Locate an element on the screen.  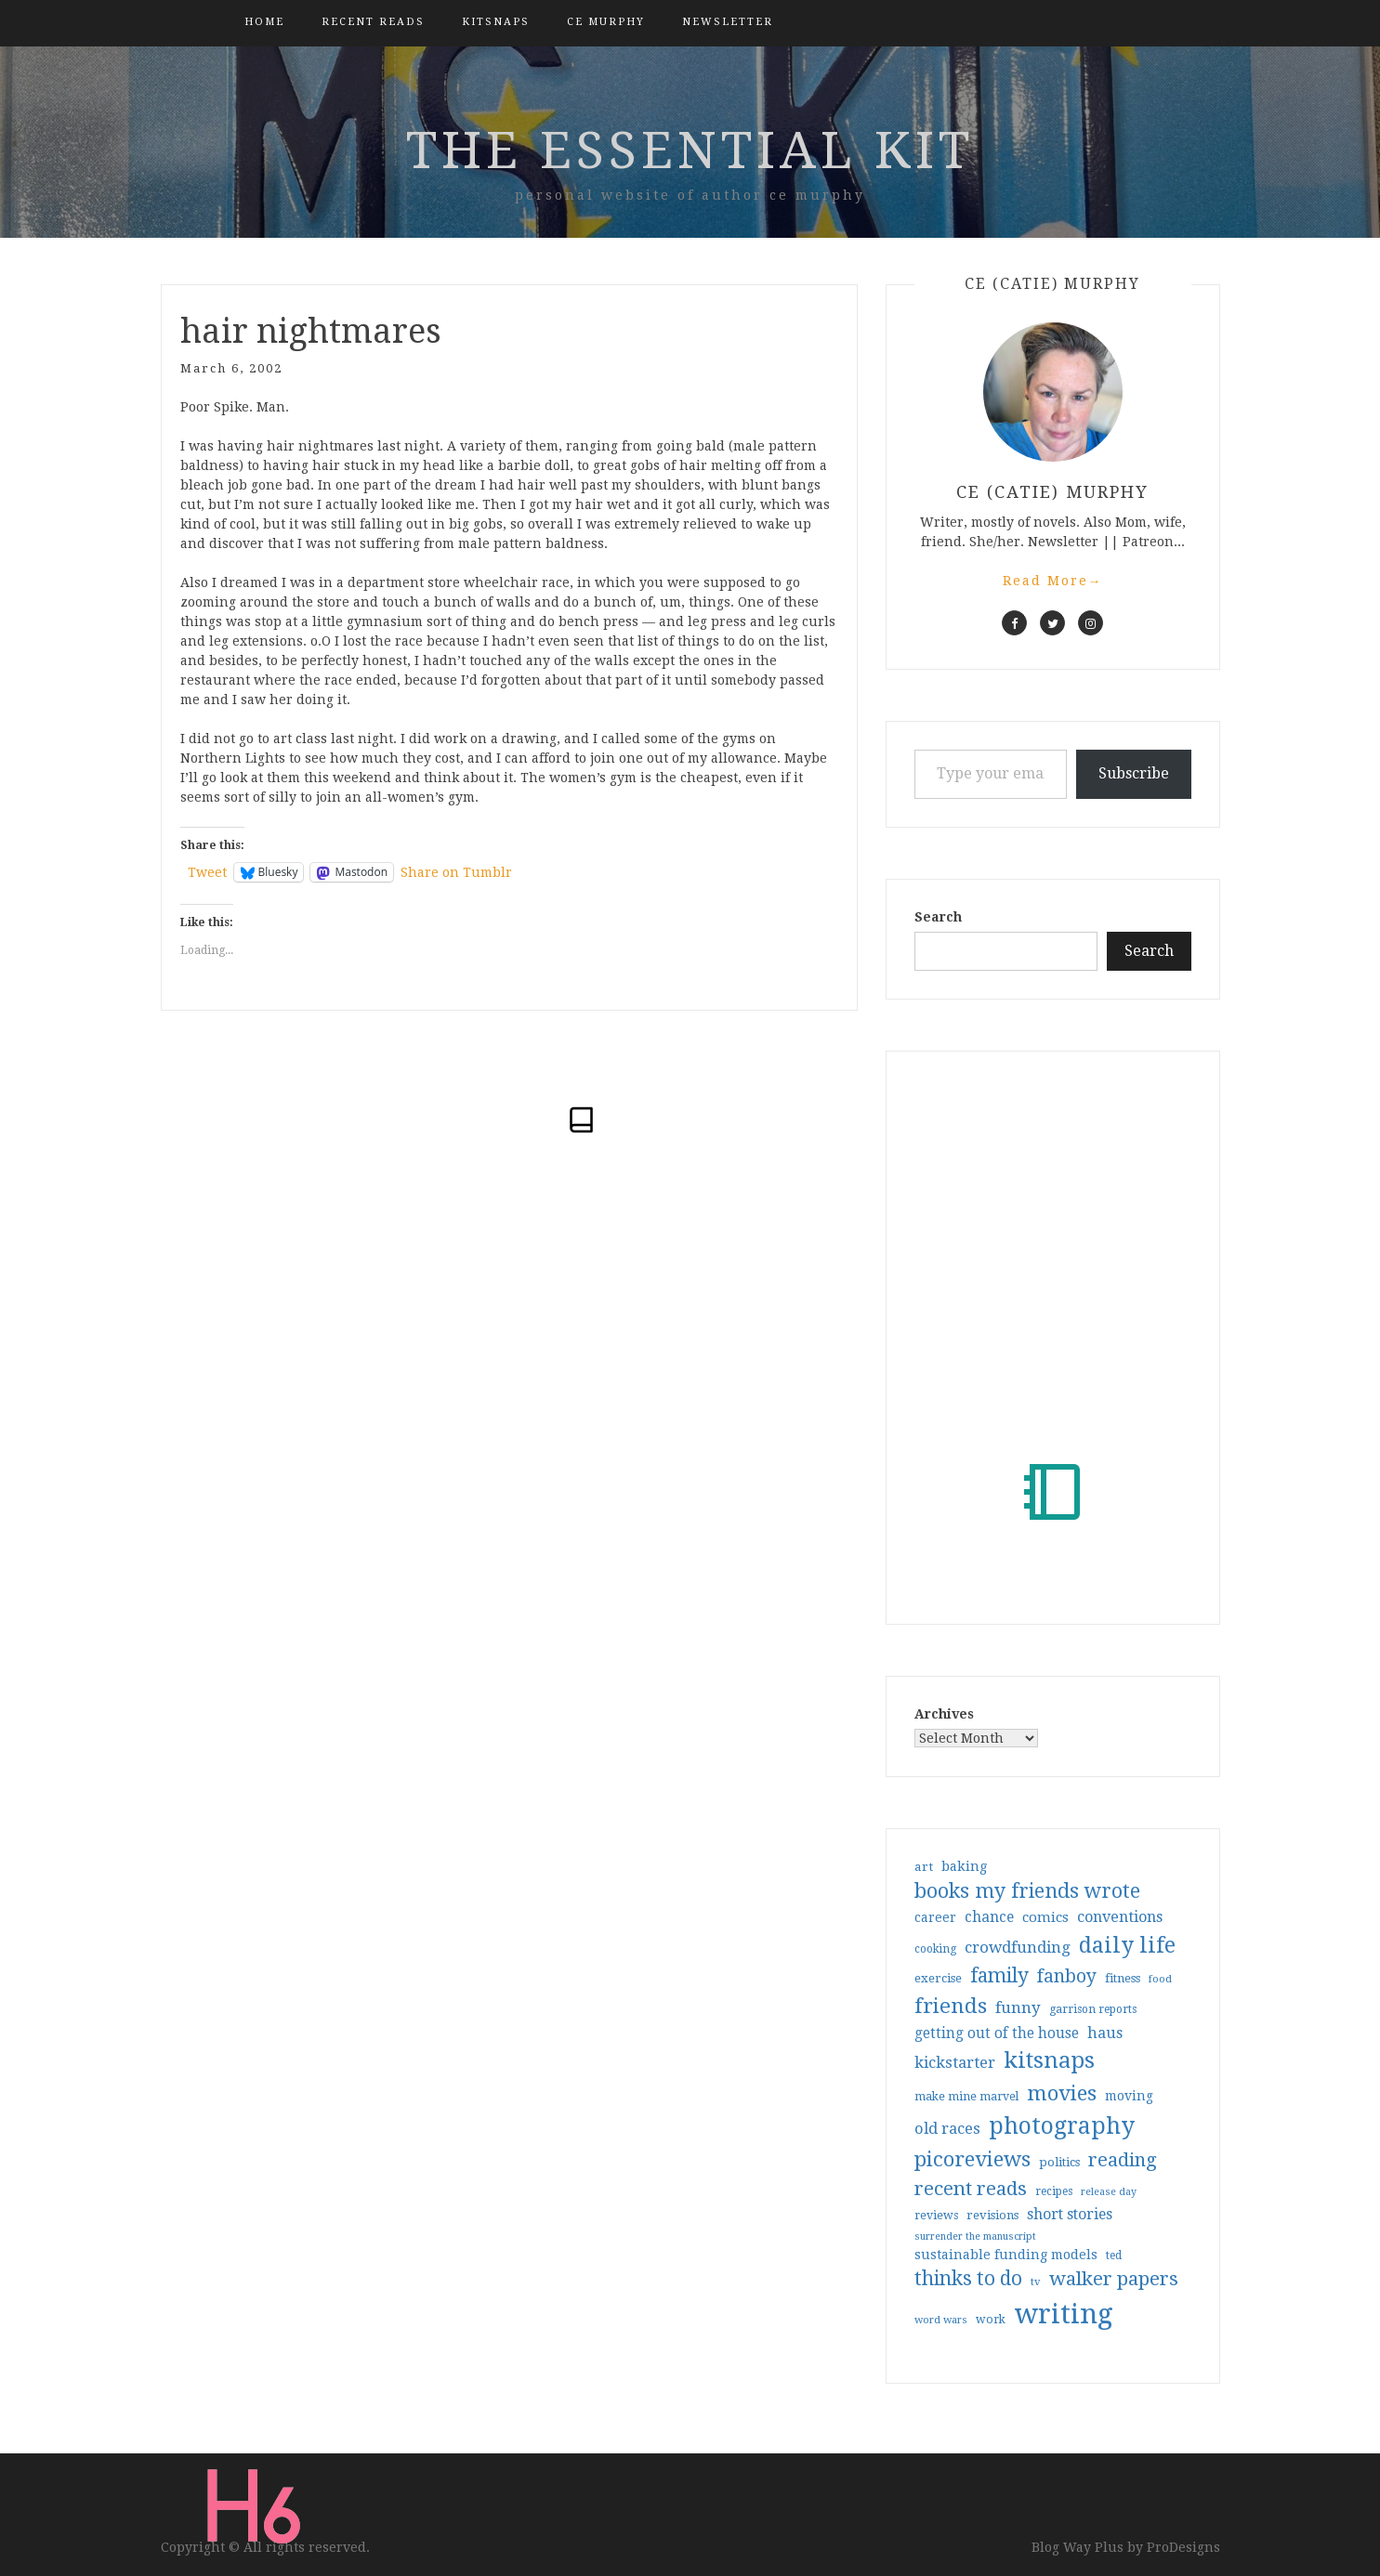
open your library or reading list is located at coordinates (581, 1119).